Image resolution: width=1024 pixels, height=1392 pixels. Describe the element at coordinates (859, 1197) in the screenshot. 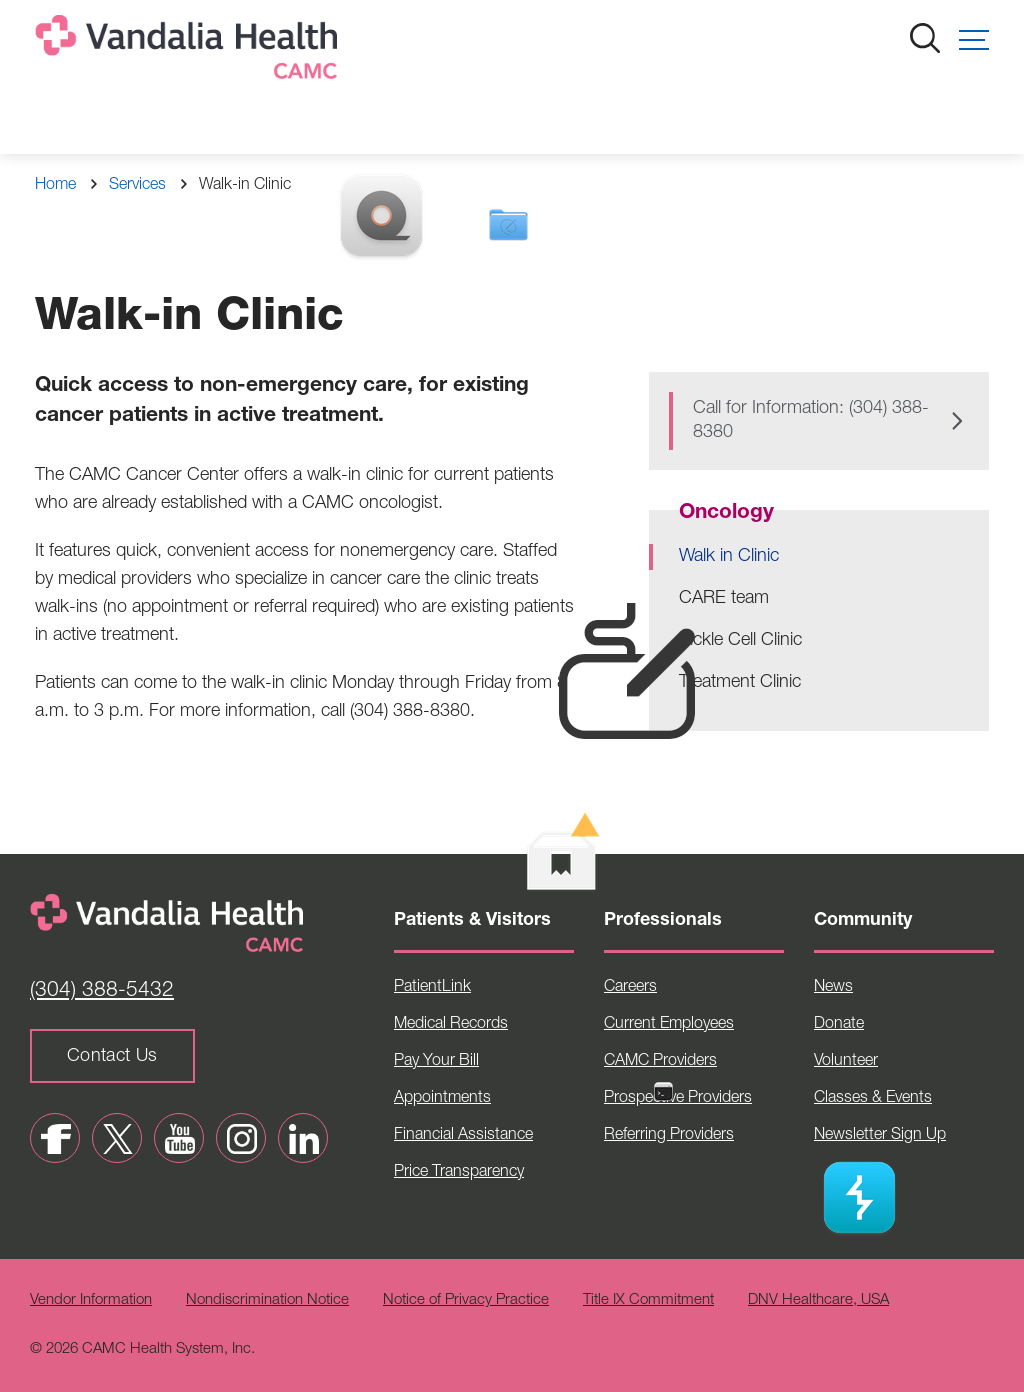

I see `open burp suite application` at that location.